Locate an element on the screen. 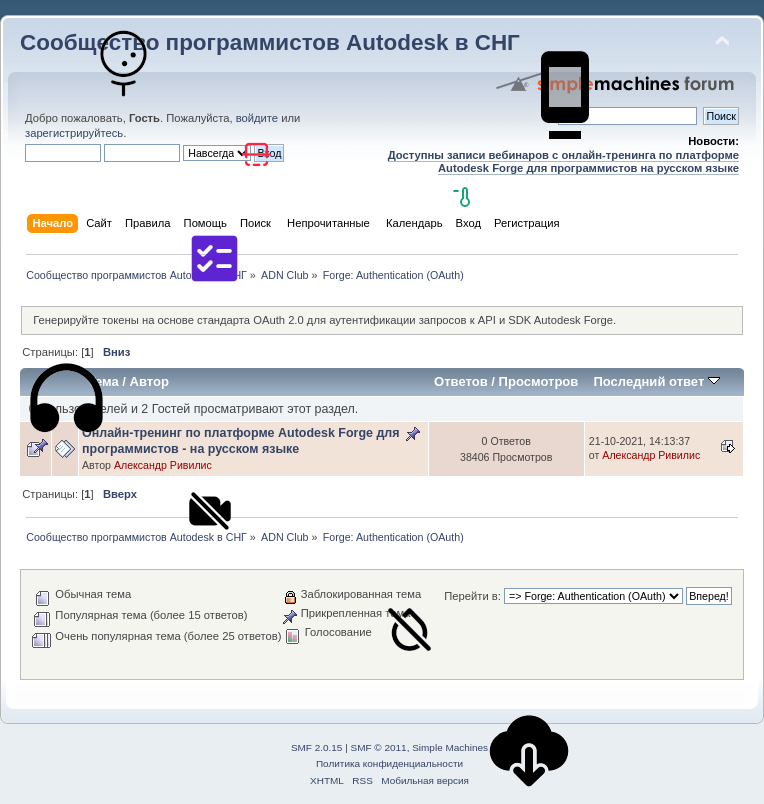 The image size is (764, 804). listen to audio or music is located at coordinates (66, 399).